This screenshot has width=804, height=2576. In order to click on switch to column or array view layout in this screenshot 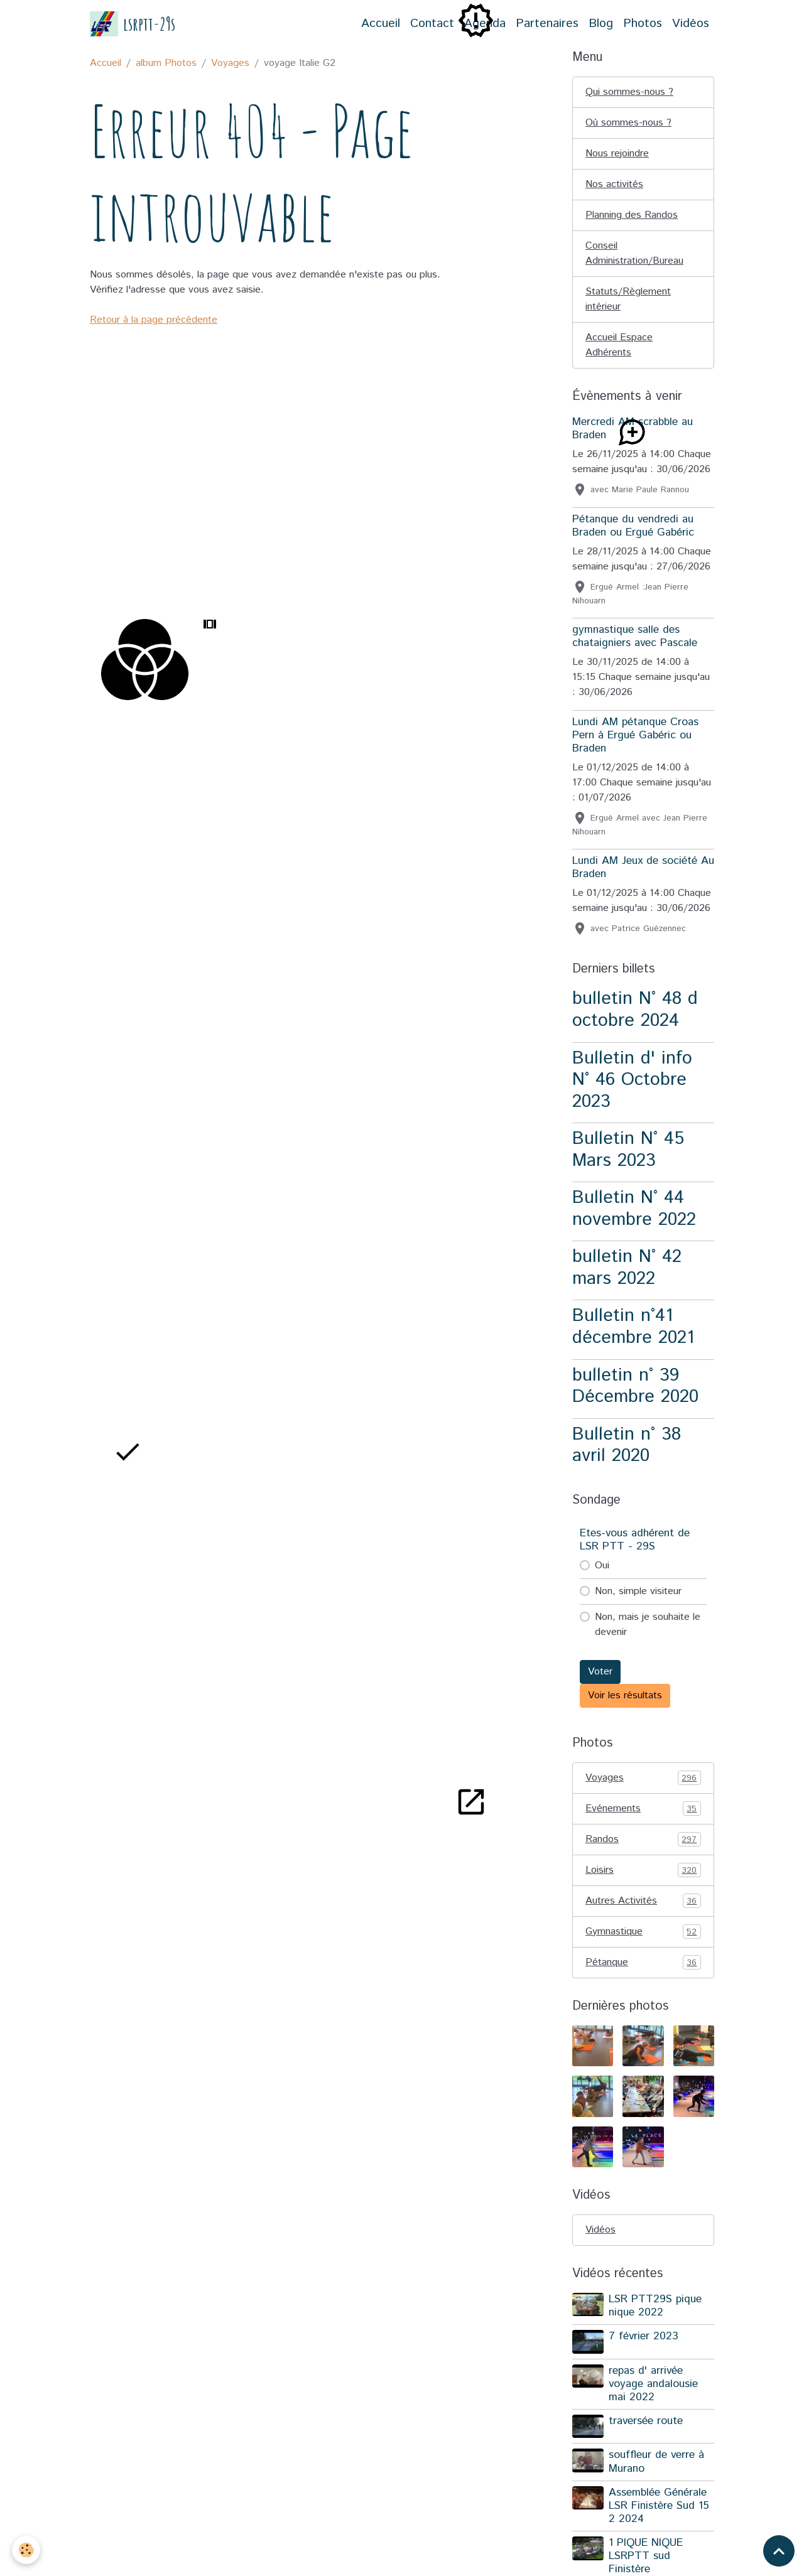, I will do `click(209, 624)`.